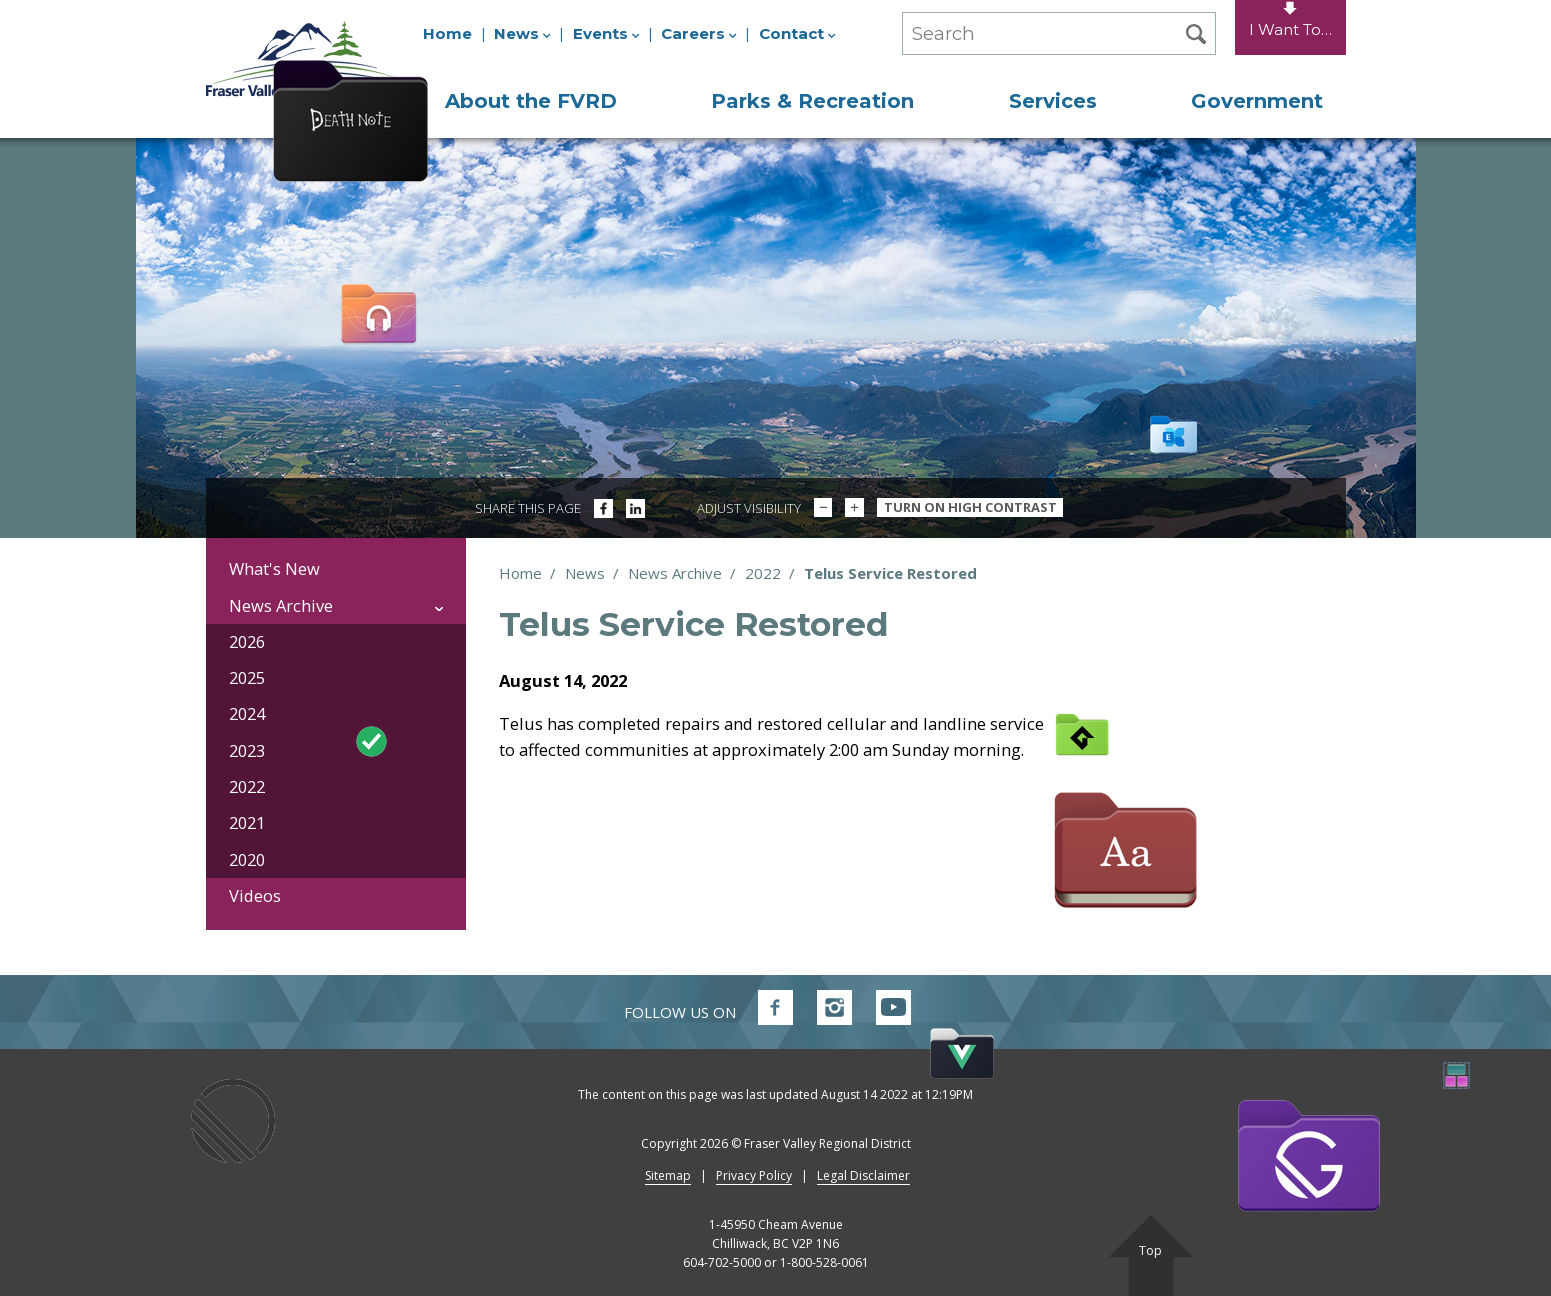 Image resolution: width=1551 pixels, height=1296 pixels. Describe the element at coordinates (1125, 852) in the screenshot. I see `open dictionary or reference folder` at that location.